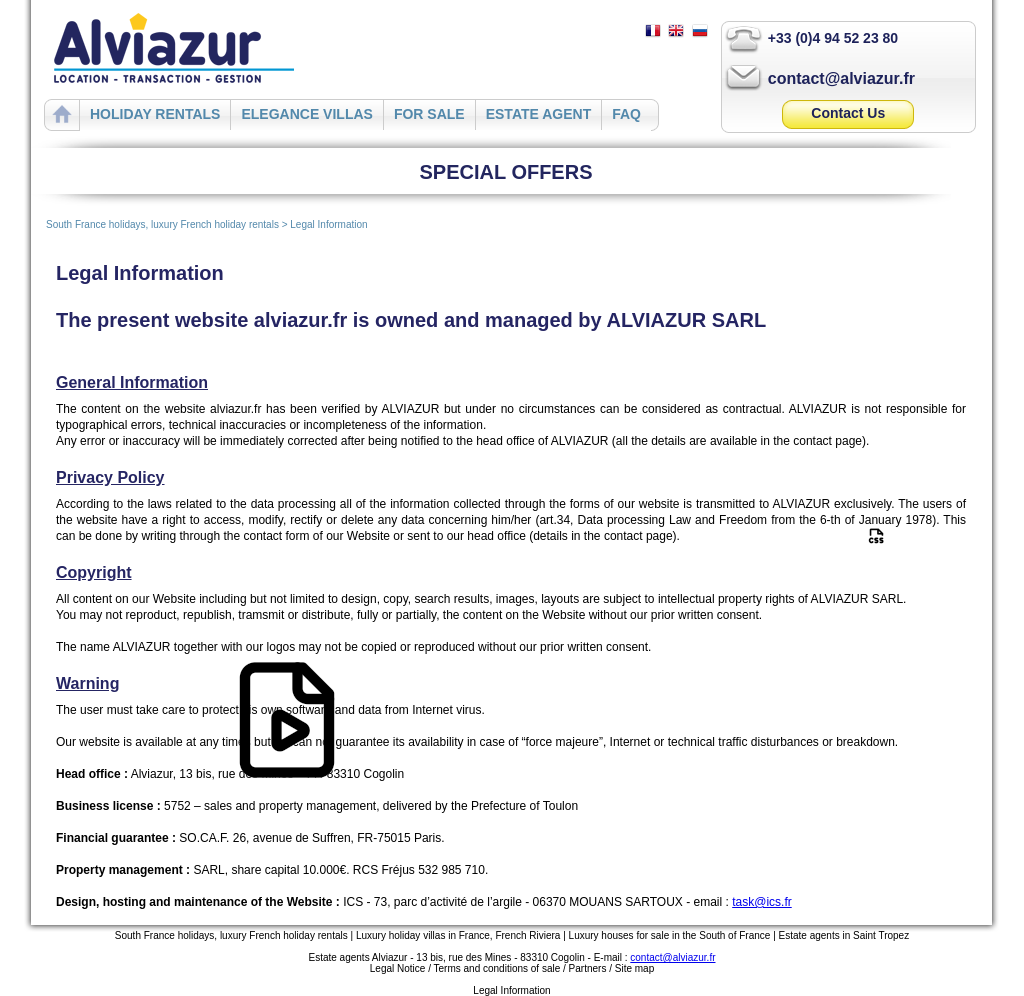  What do you see at coordinates (876, 536) in the screenshot?
I see `open a CSS stylesheet file` at bounding box center [876, 536].